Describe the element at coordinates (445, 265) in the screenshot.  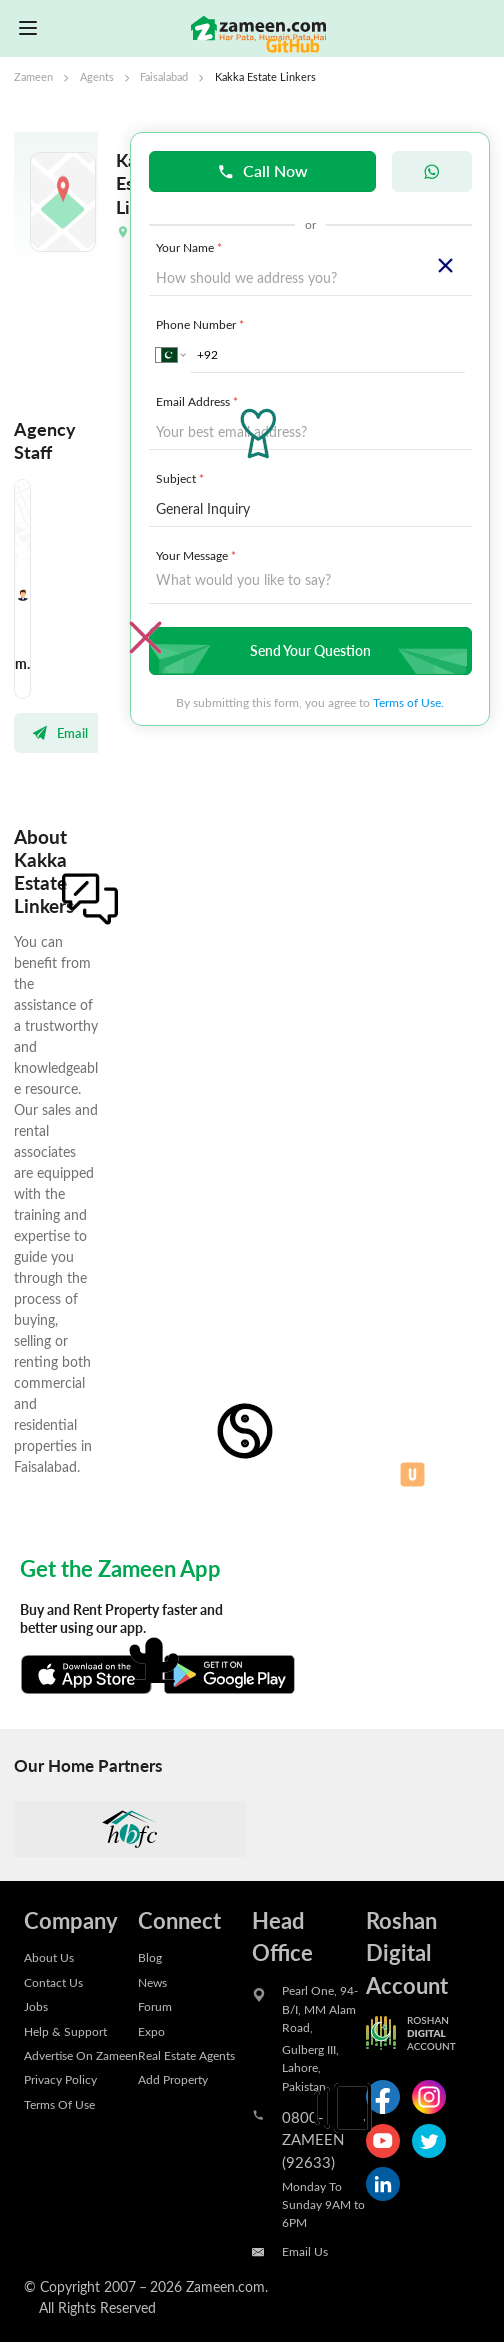
I see `close or dismiss a dialog` at that location.